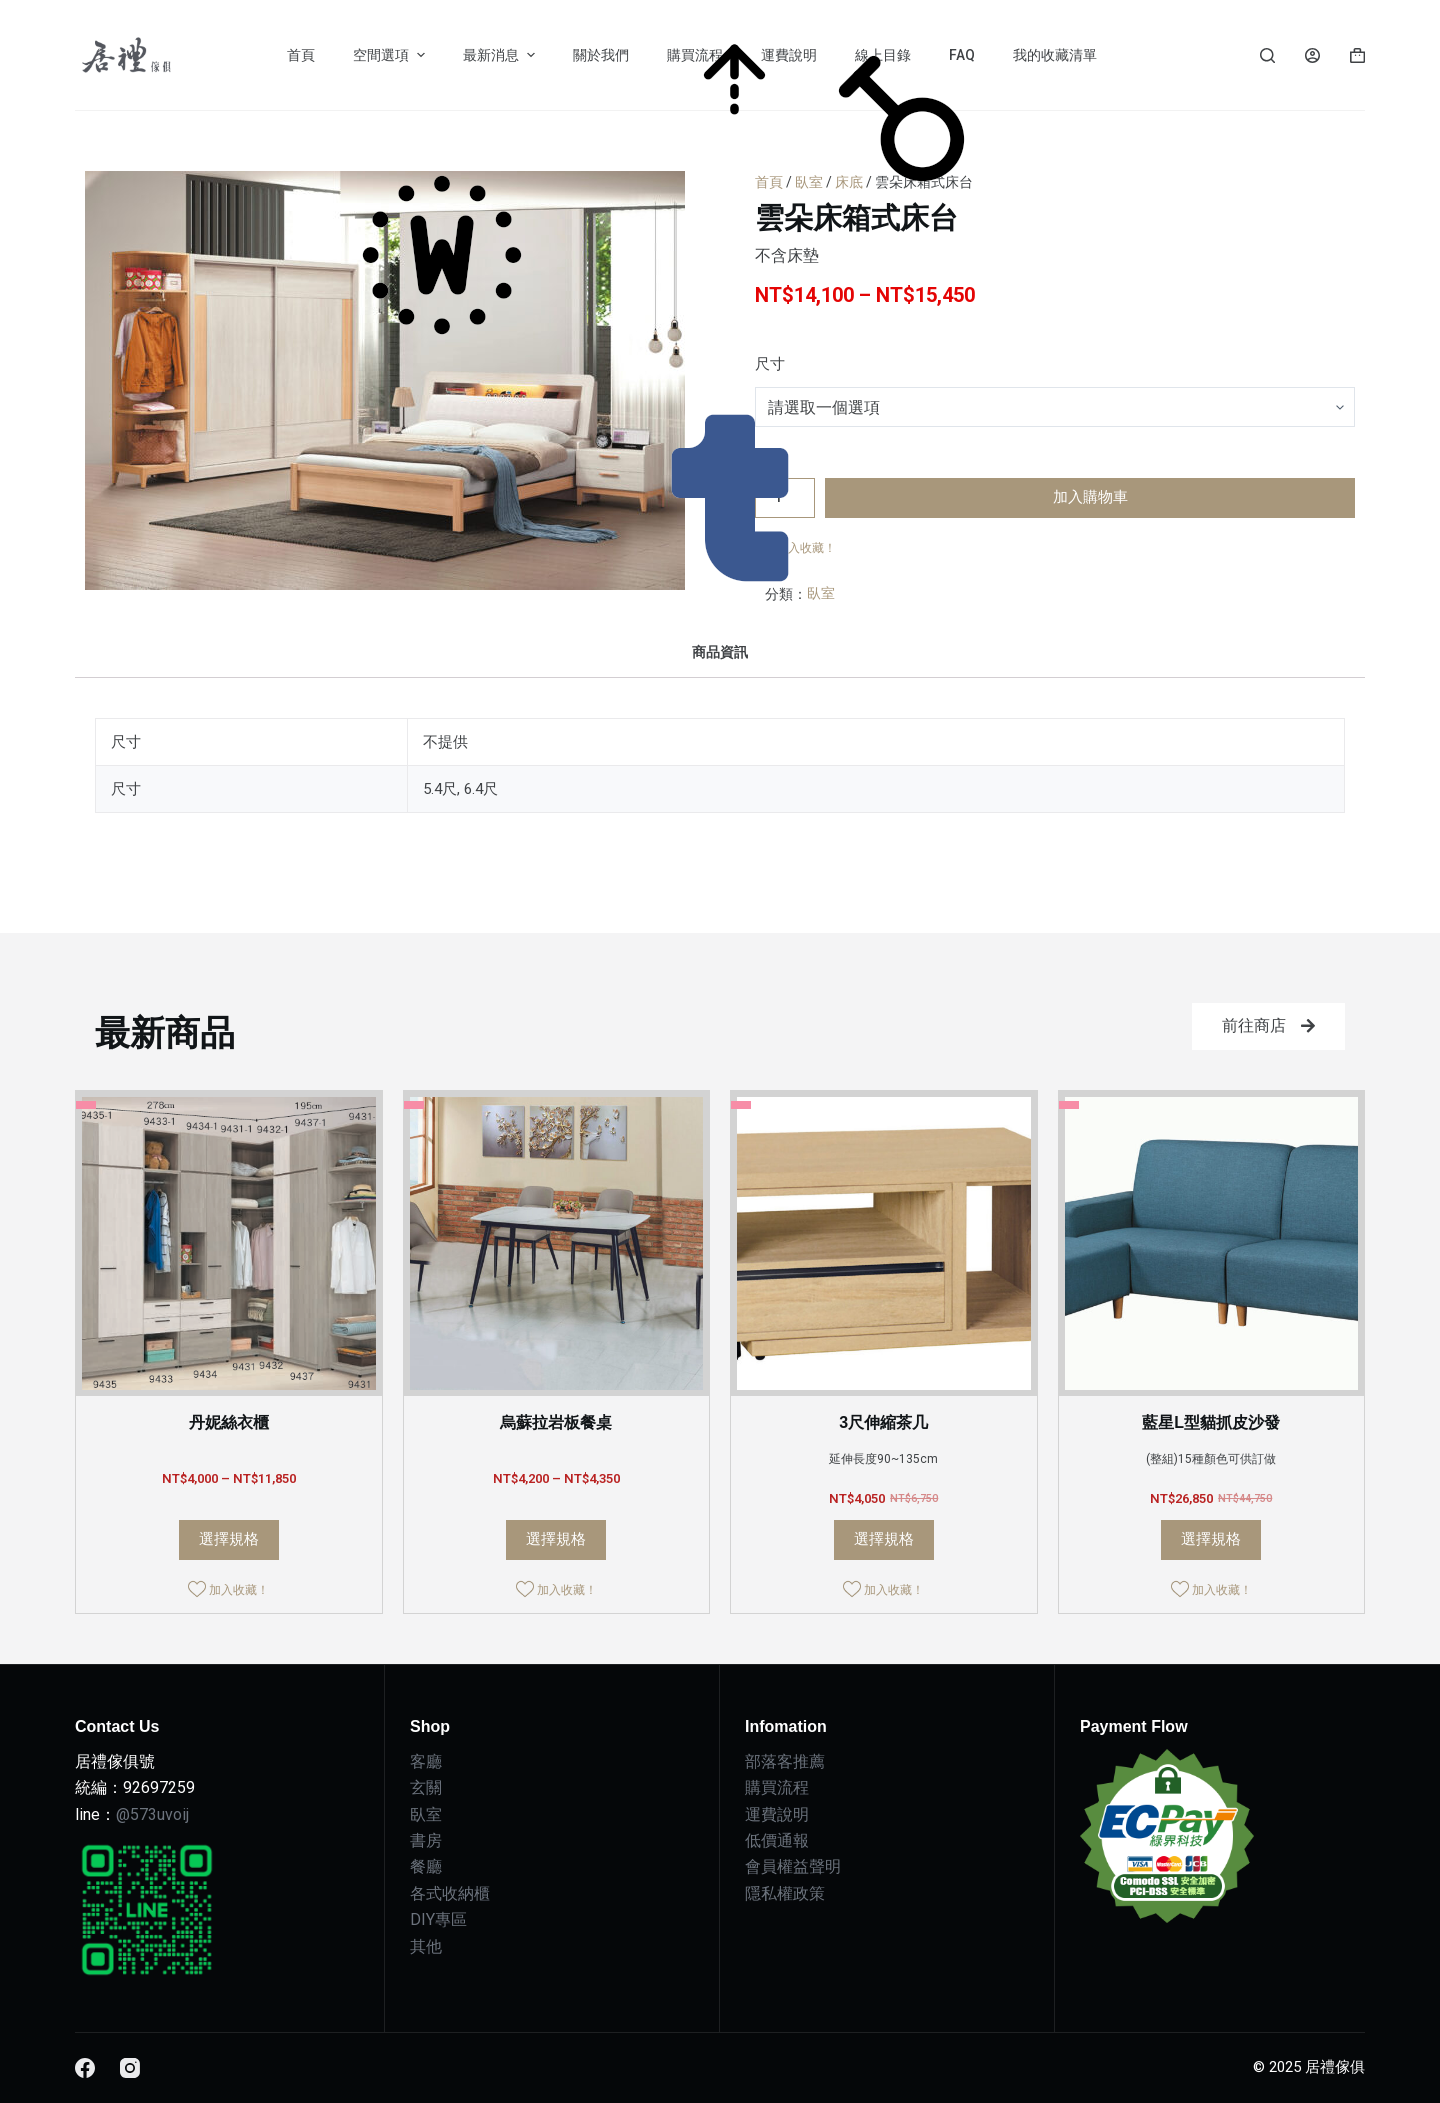 Image resolution: width=1440 pixels, height=2103 pixels. What do you see at coordinates (730, 498) in the screenshot?
I see `open tumblr app` at bounding box center [730, 498].